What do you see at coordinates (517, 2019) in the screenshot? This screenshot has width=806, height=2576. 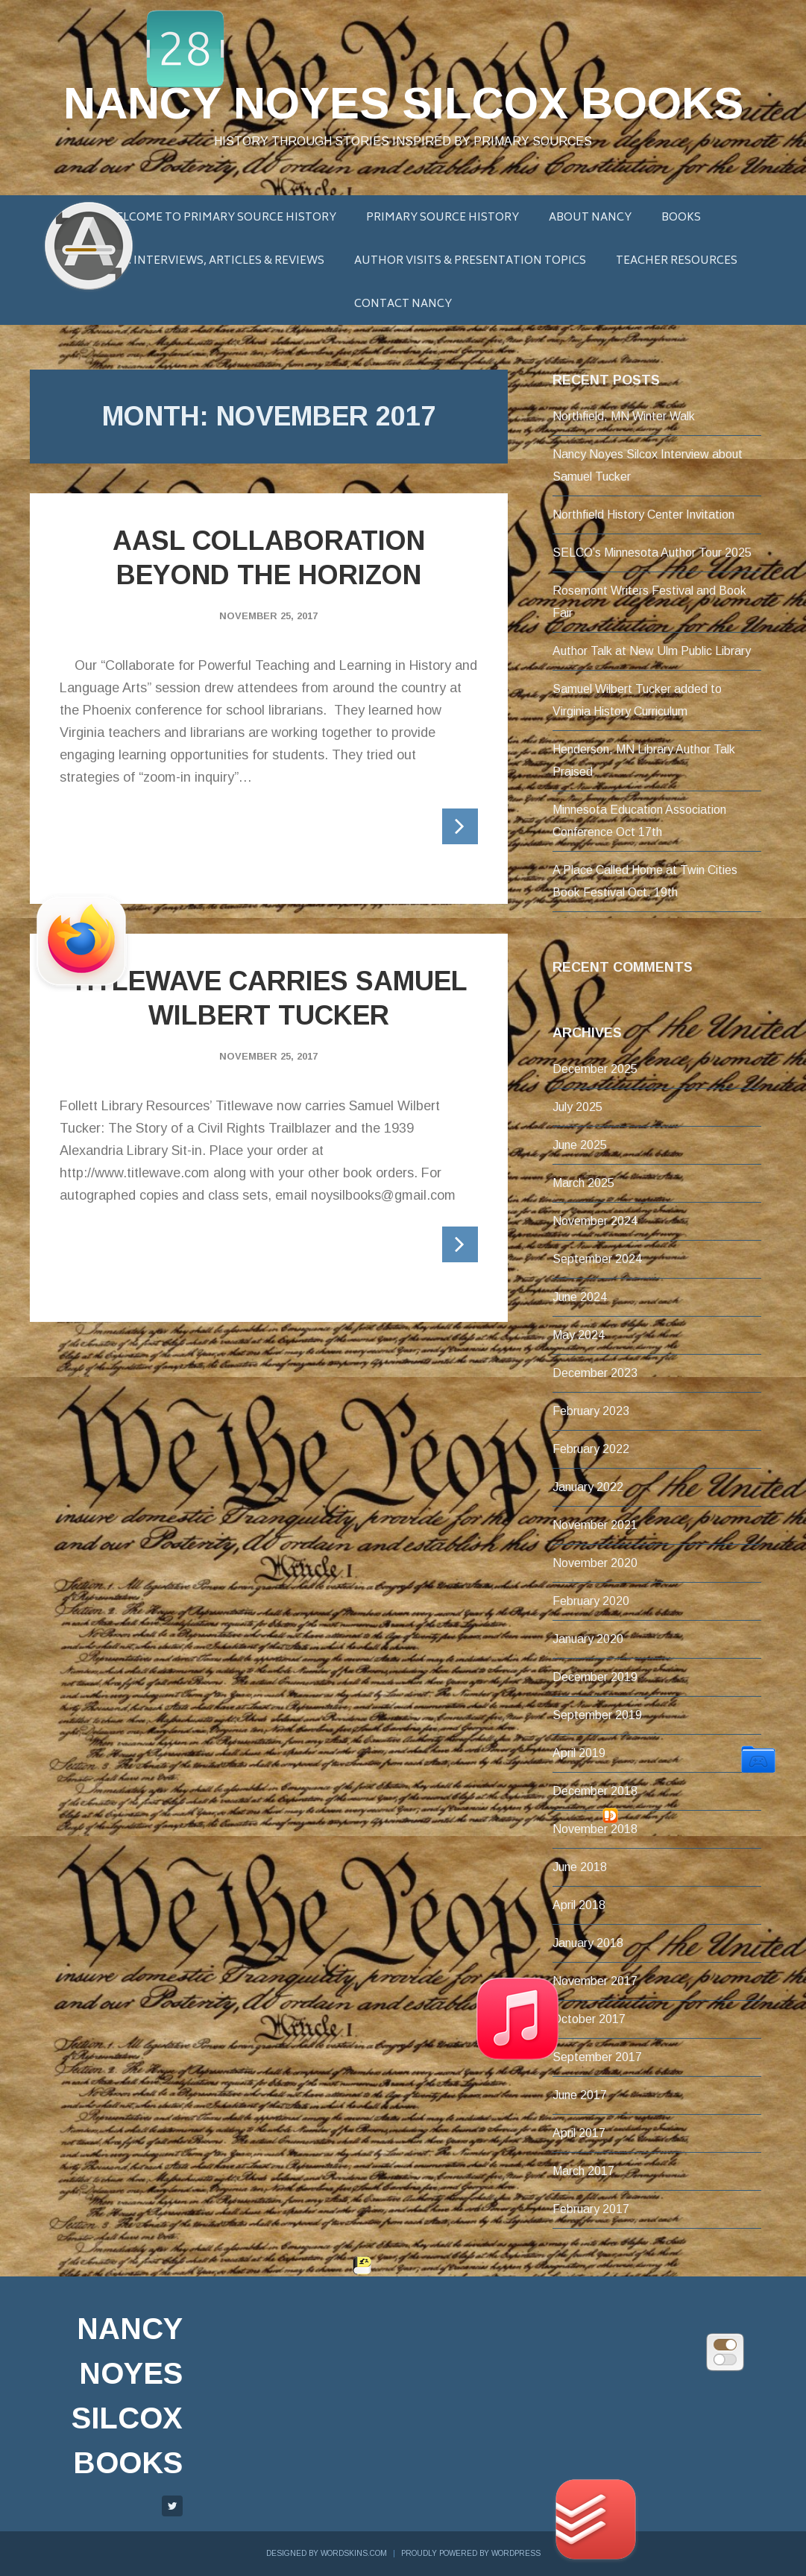 I see `open Apple Music app` at bounding box center [517, 2019].